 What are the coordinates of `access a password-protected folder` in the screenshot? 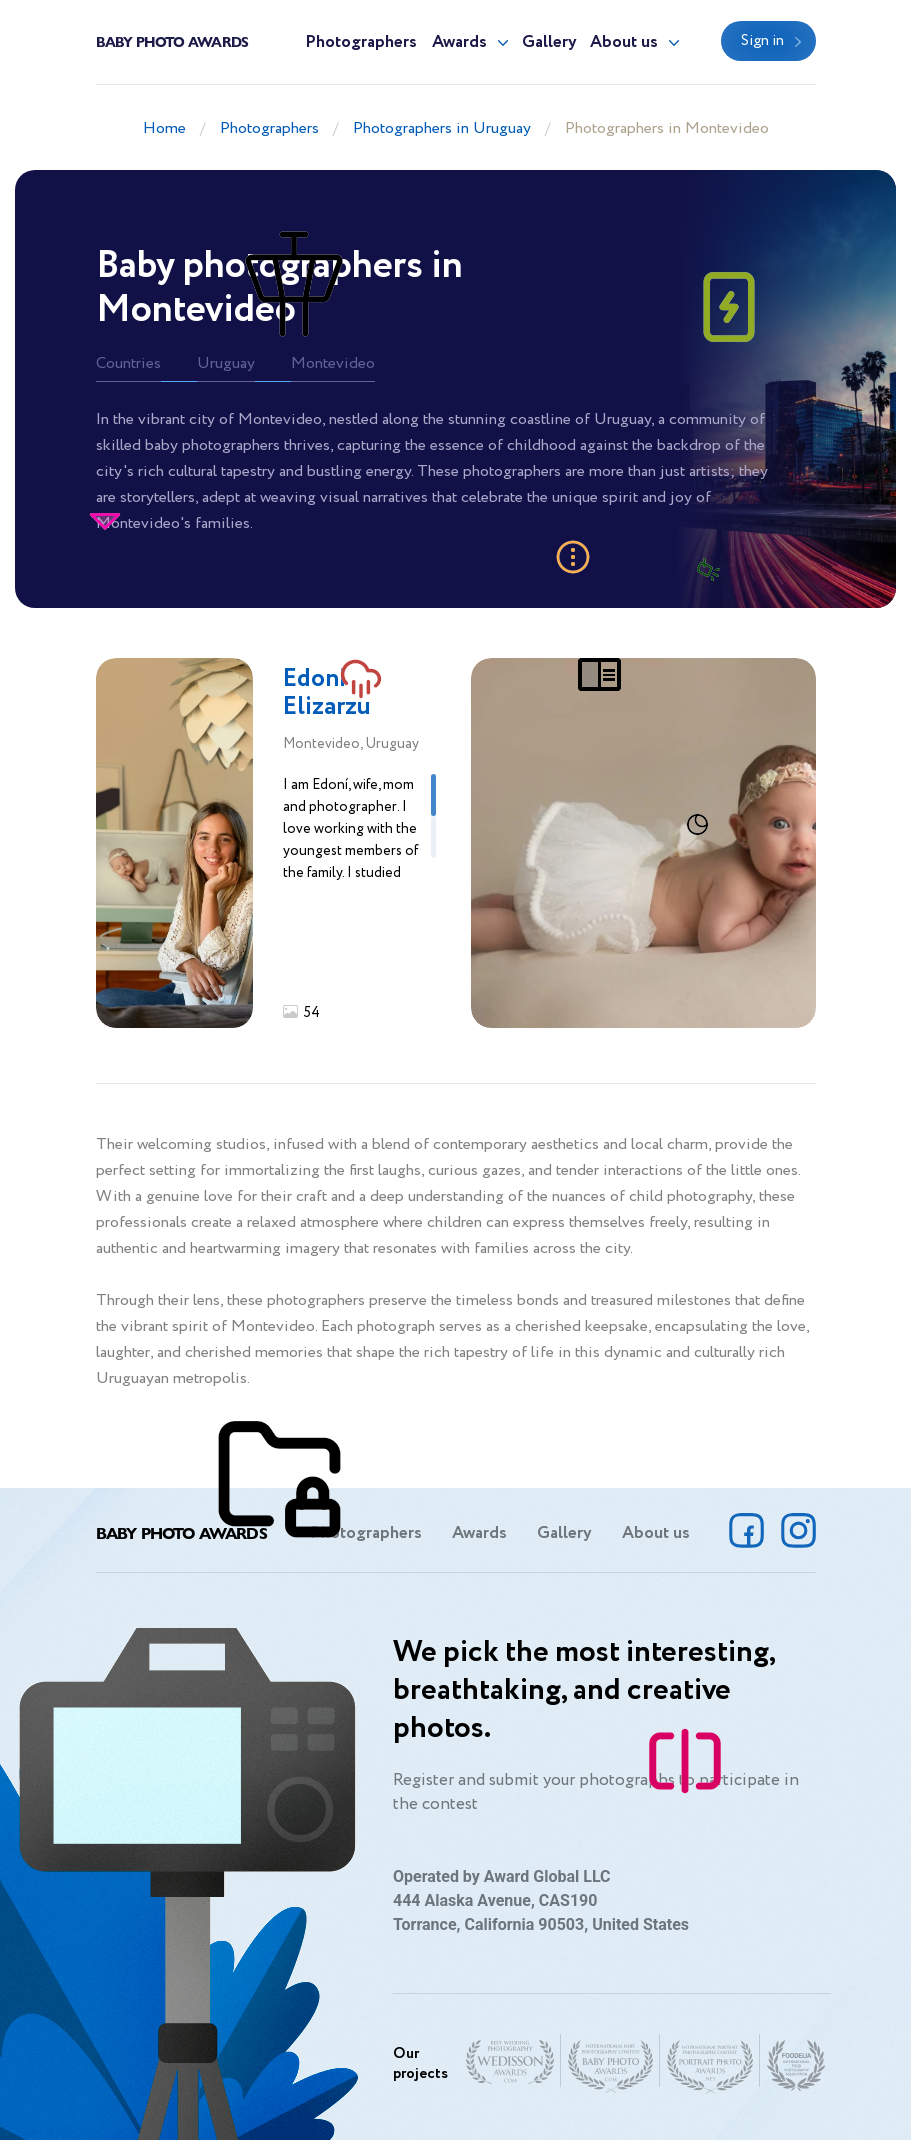 It's located at (279, 1476).